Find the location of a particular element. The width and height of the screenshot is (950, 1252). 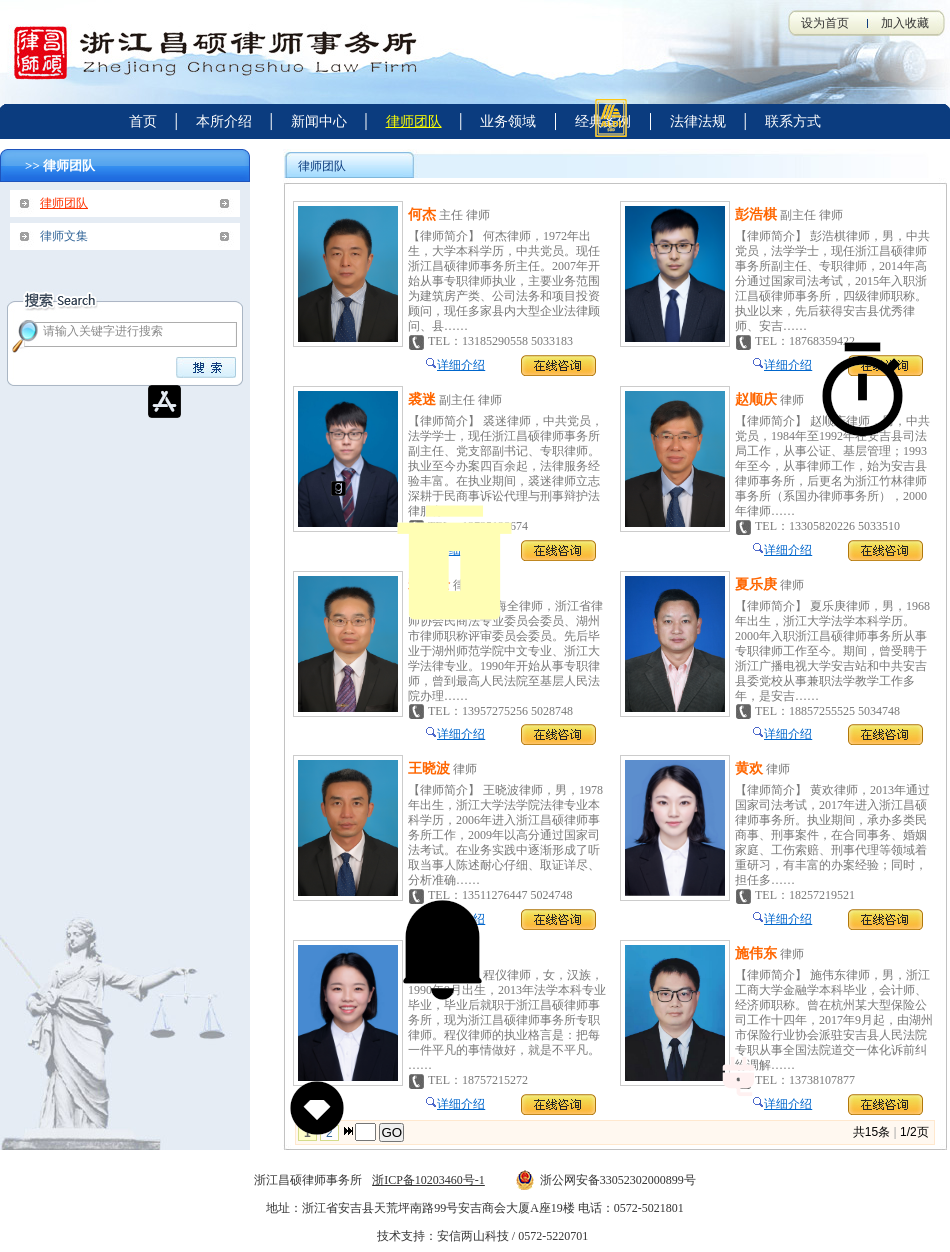

aldi süd company logo is located at coordinates (611, 118).